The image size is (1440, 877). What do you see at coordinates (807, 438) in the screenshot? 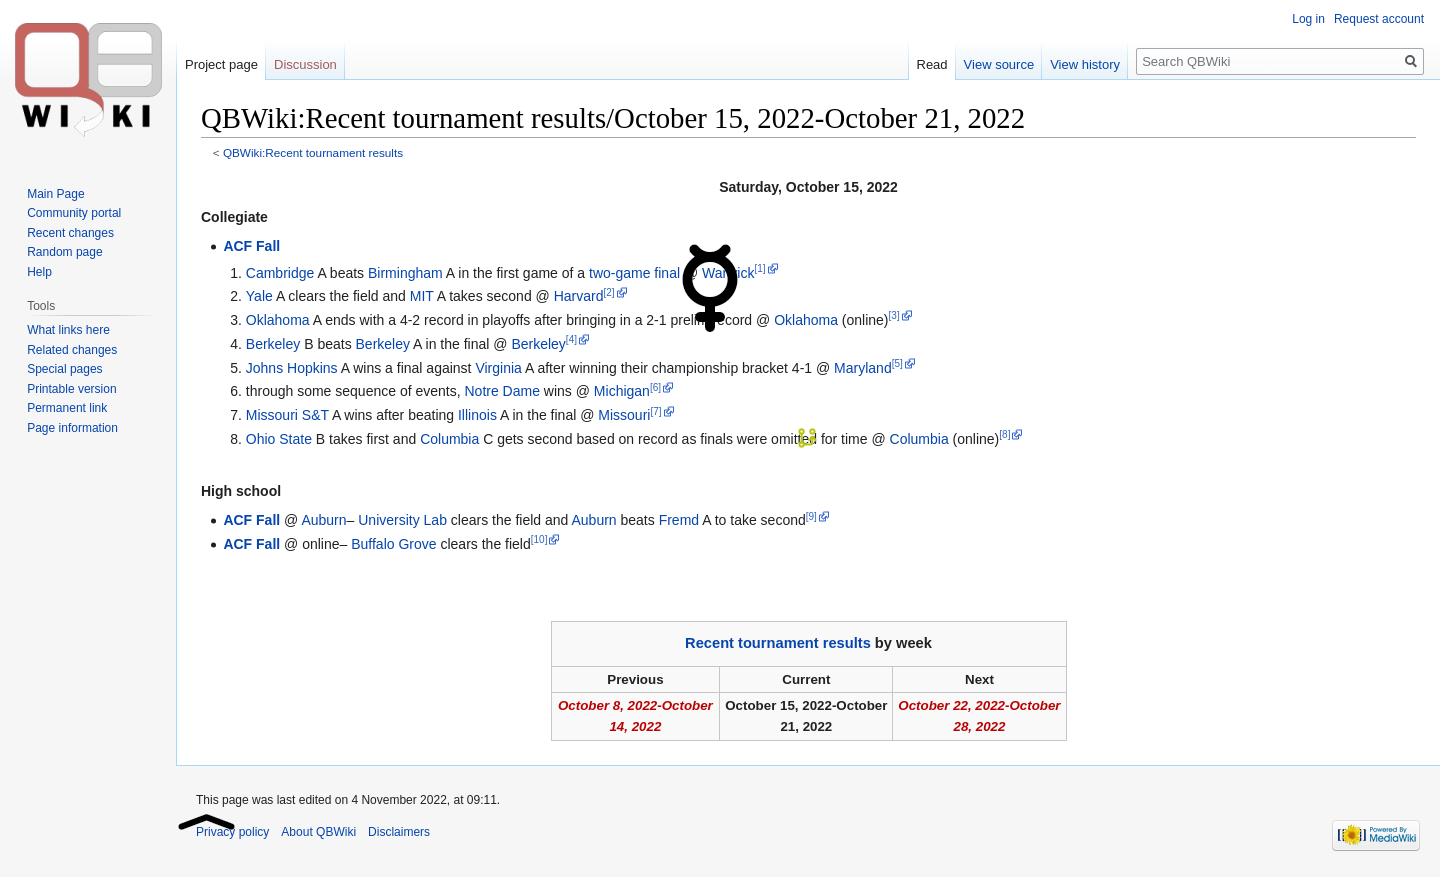
I see `create a new branch in version control` at bounding box center [807, 438].